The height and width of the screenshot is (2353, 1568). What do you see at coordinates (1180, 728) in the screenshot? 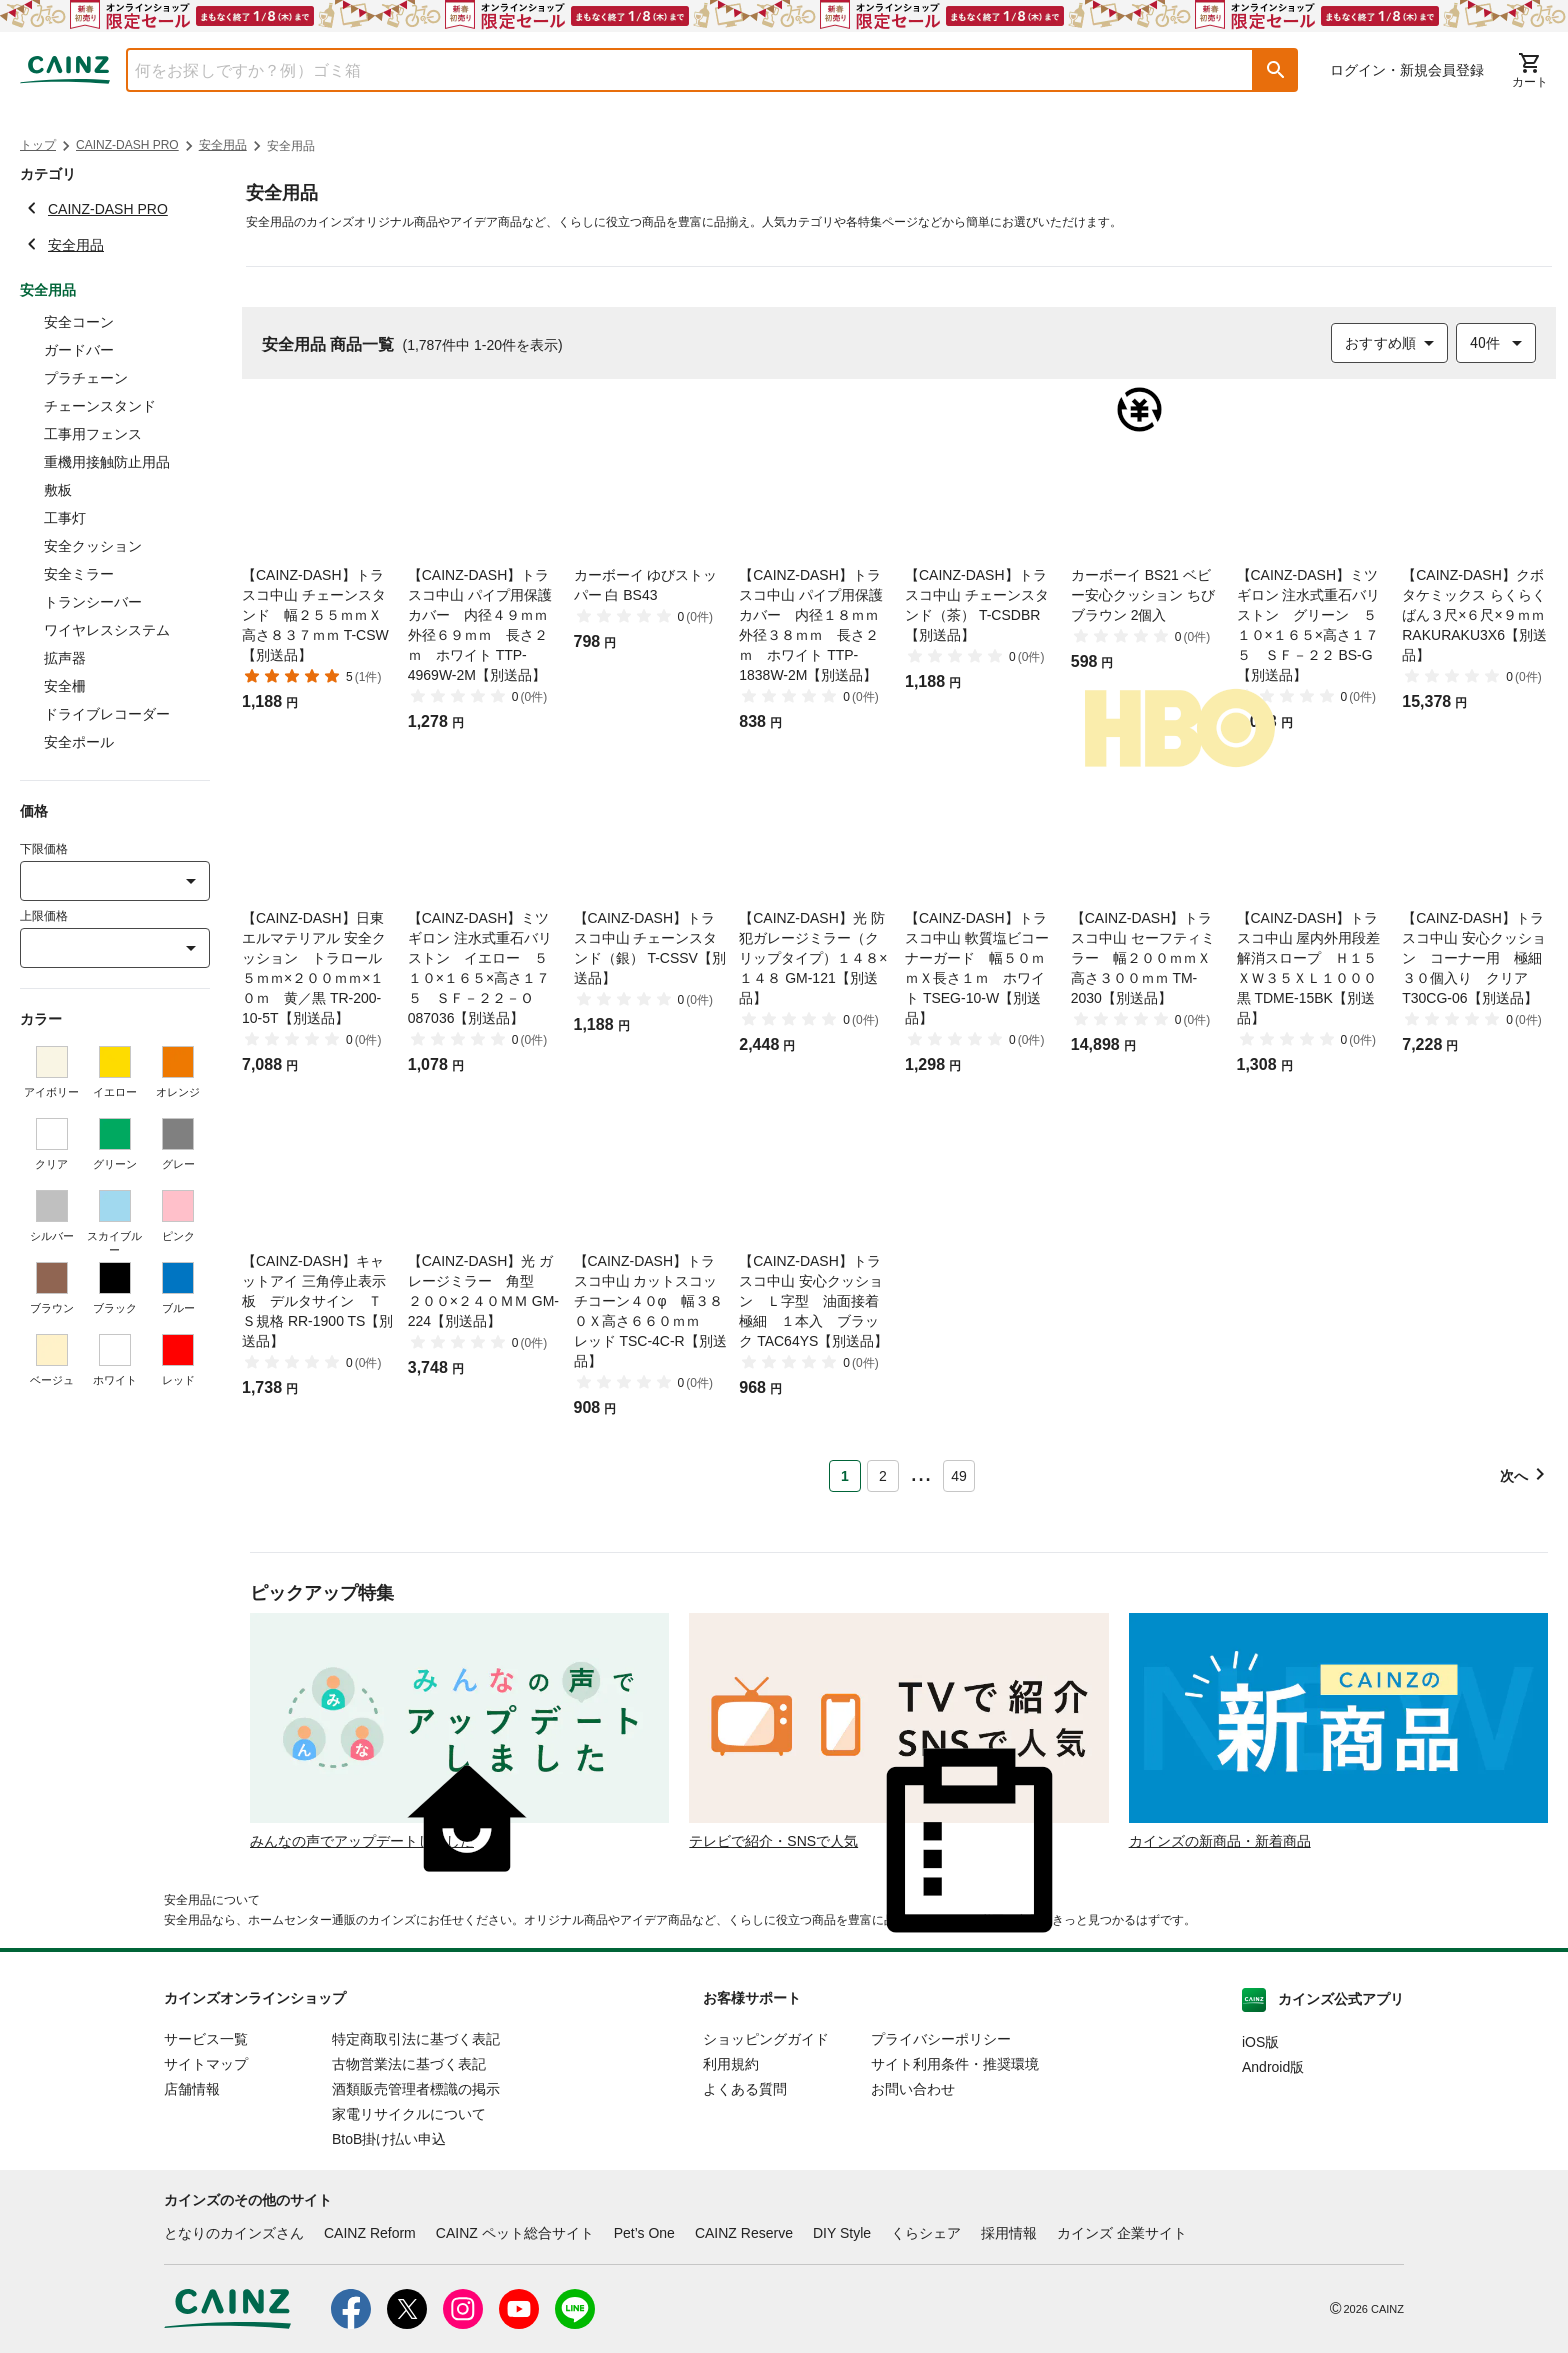
I see `open the HBO streaming app` at bounding box center [1180, 728].